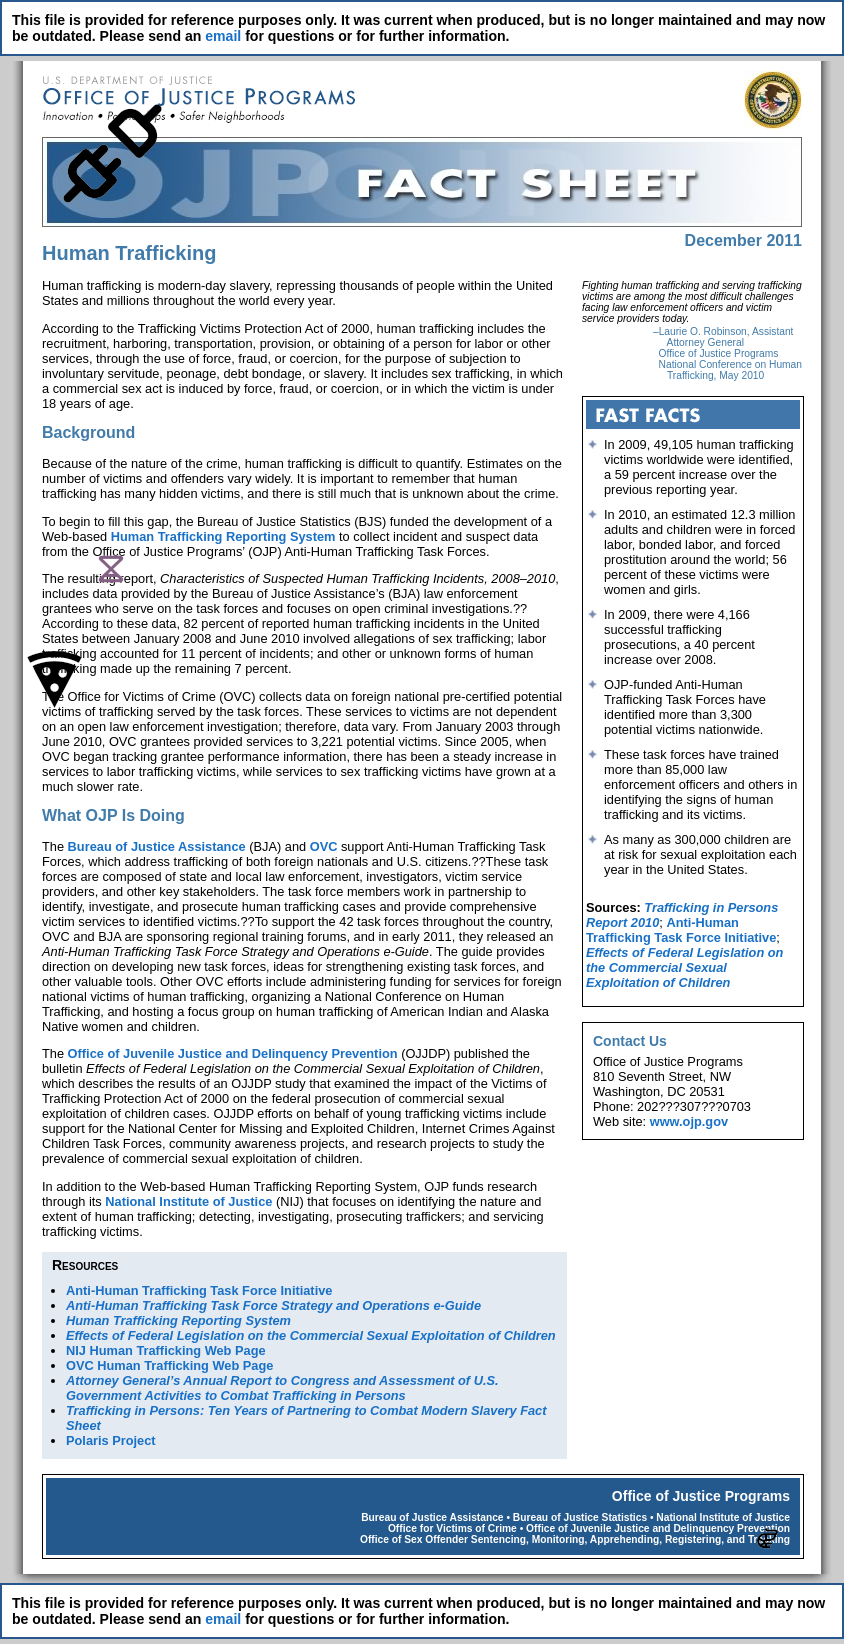 The image size is (844, 1644). What do you see at coordinates (54, 679) in the screenshot?
I see `order food or access food delivery` at bounding box center [54, 679].